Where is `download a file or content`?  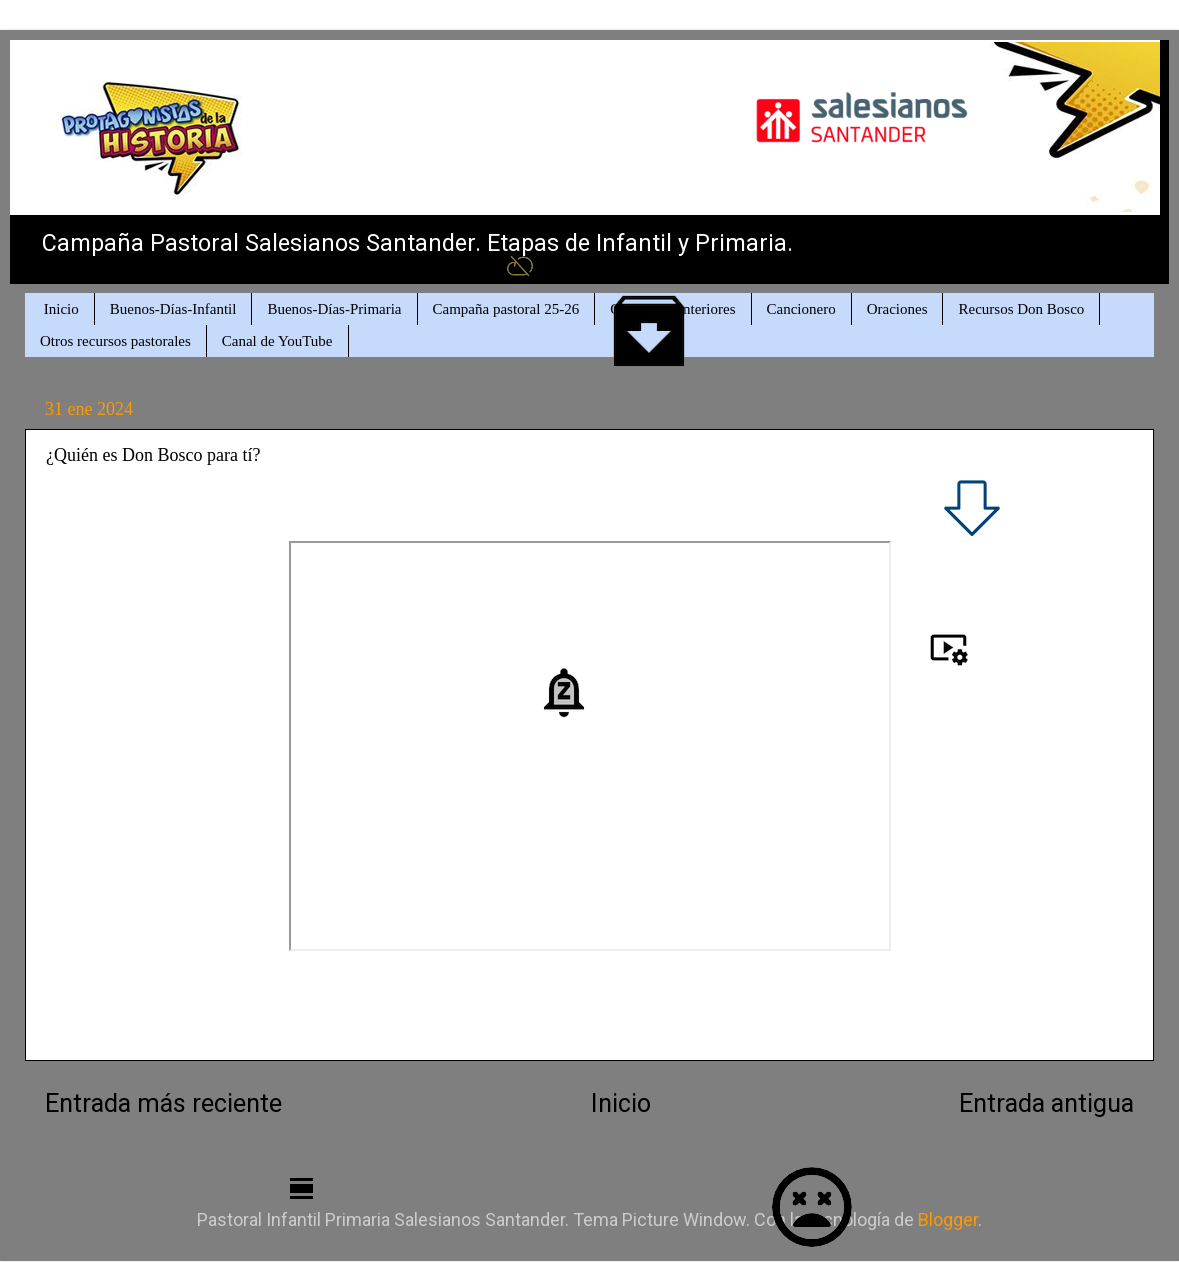 download a file or content is located at coordinates (972, 506).